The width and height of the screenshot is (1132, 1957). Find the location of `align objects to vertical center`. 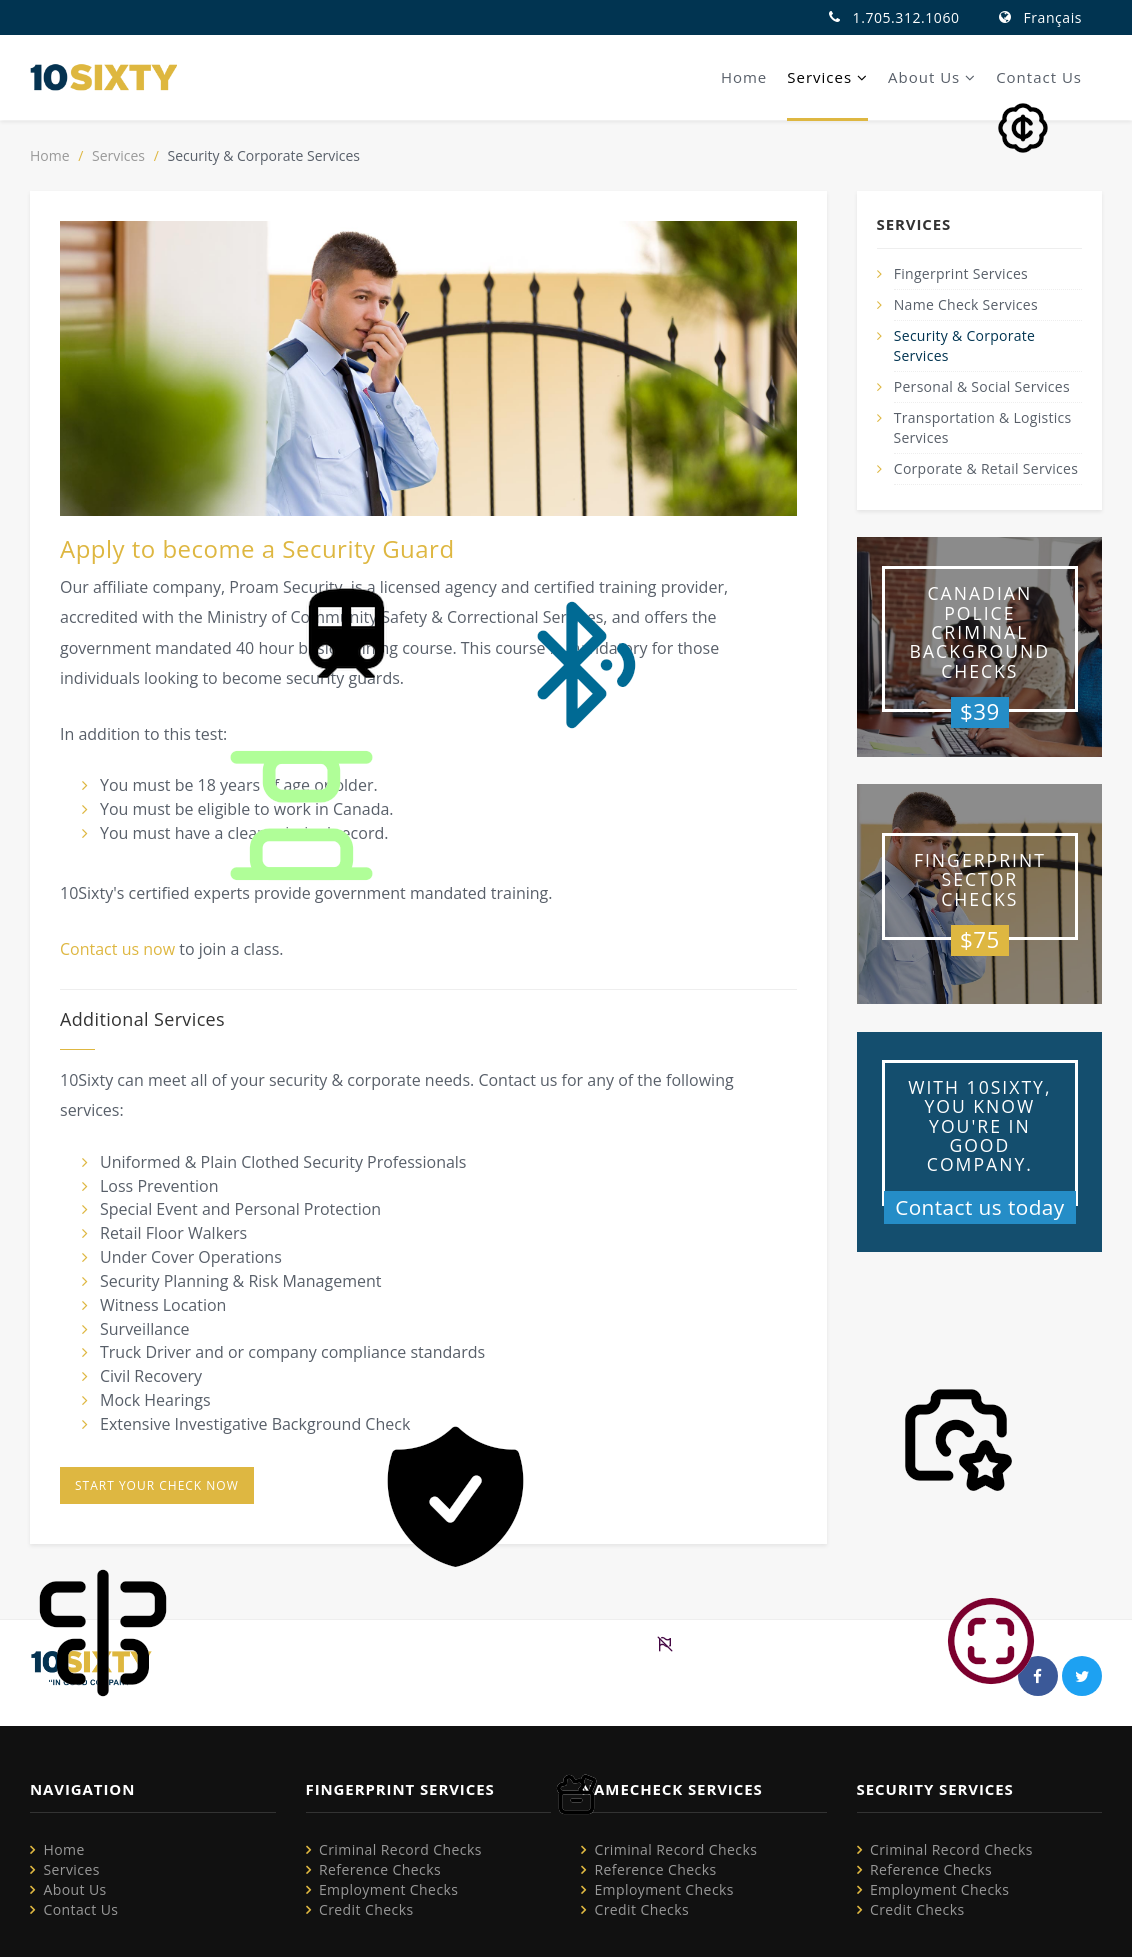

align objects to vertical center is located at coordinates (103, 1633).